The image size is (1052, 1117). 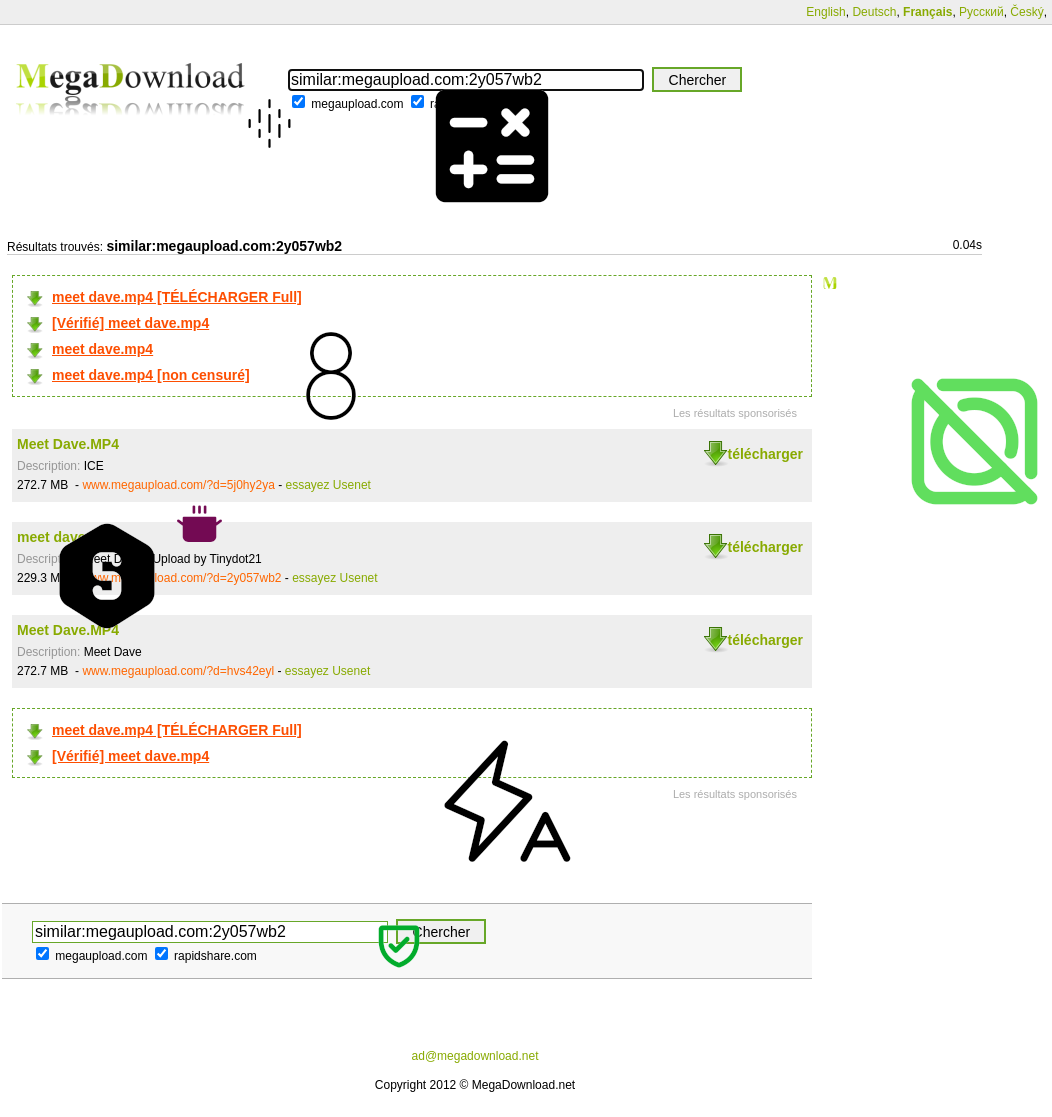 What do you see at coordinates (269, 123) in the screenshot?
I see `open google podcasts` at bounding box center [269, 123].